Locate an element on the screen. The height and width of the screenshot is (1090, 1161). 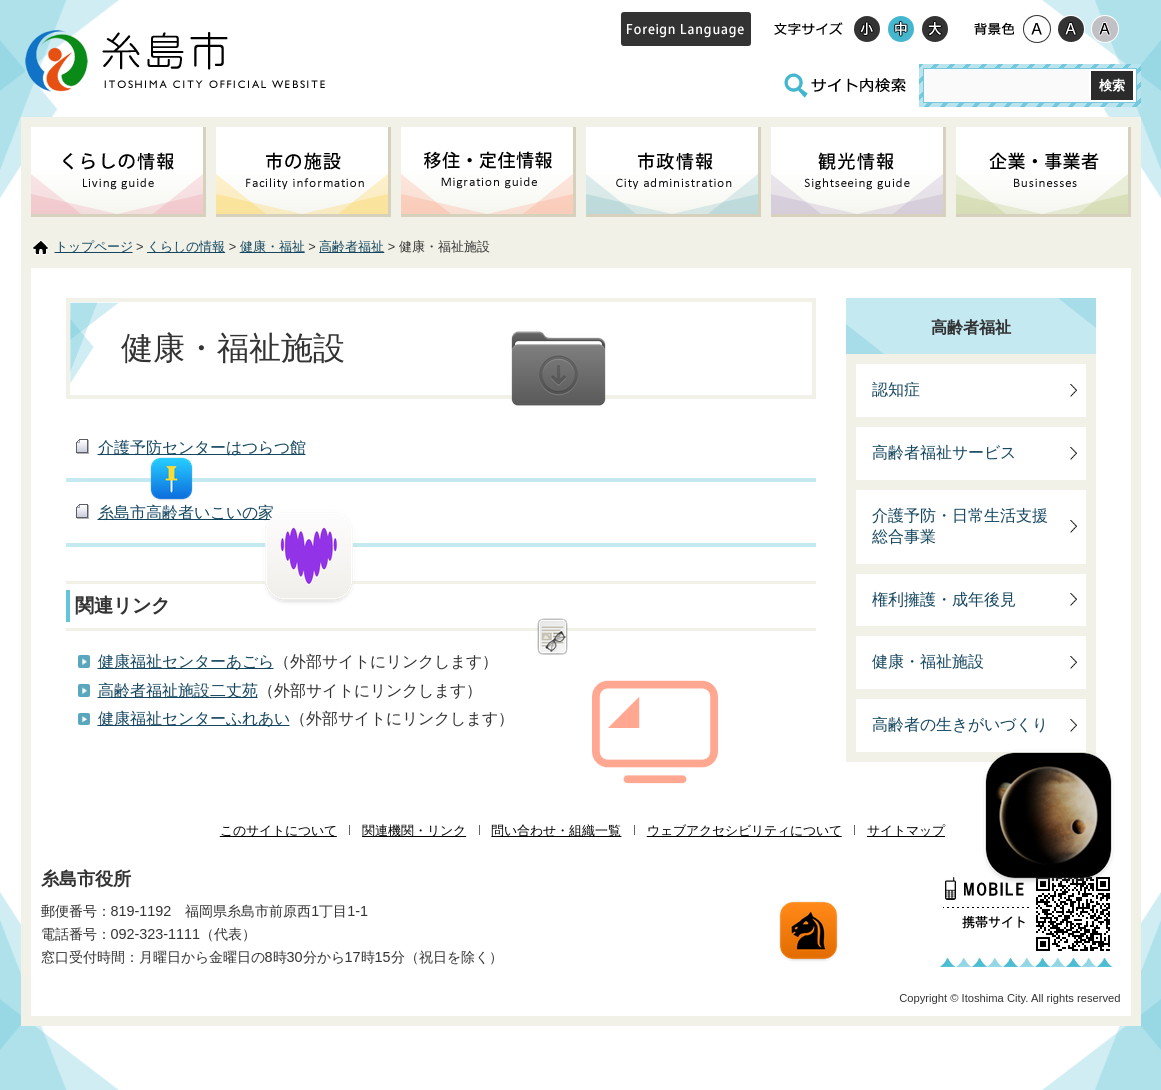
access your downloads folder is located at coordinates (558, 368).